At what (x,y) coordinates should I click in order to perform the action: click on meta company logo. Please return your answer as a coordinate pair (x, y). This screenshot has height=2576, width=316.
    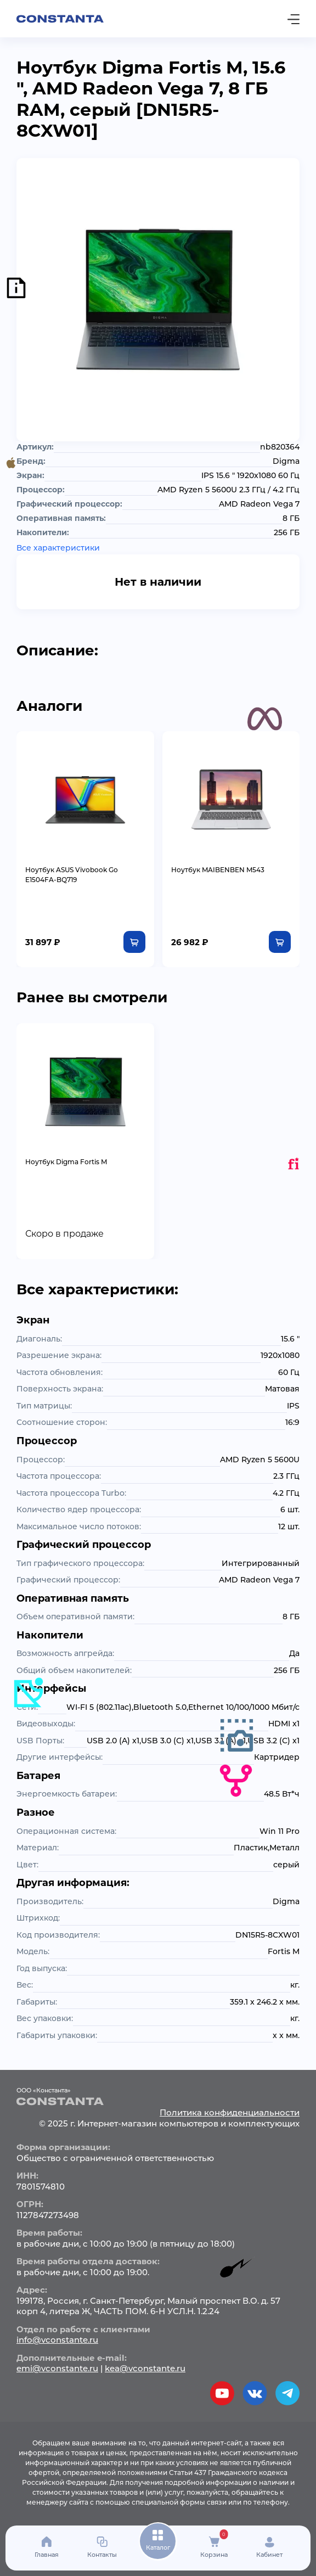
    Looking at the image, I should click on (264, 719).